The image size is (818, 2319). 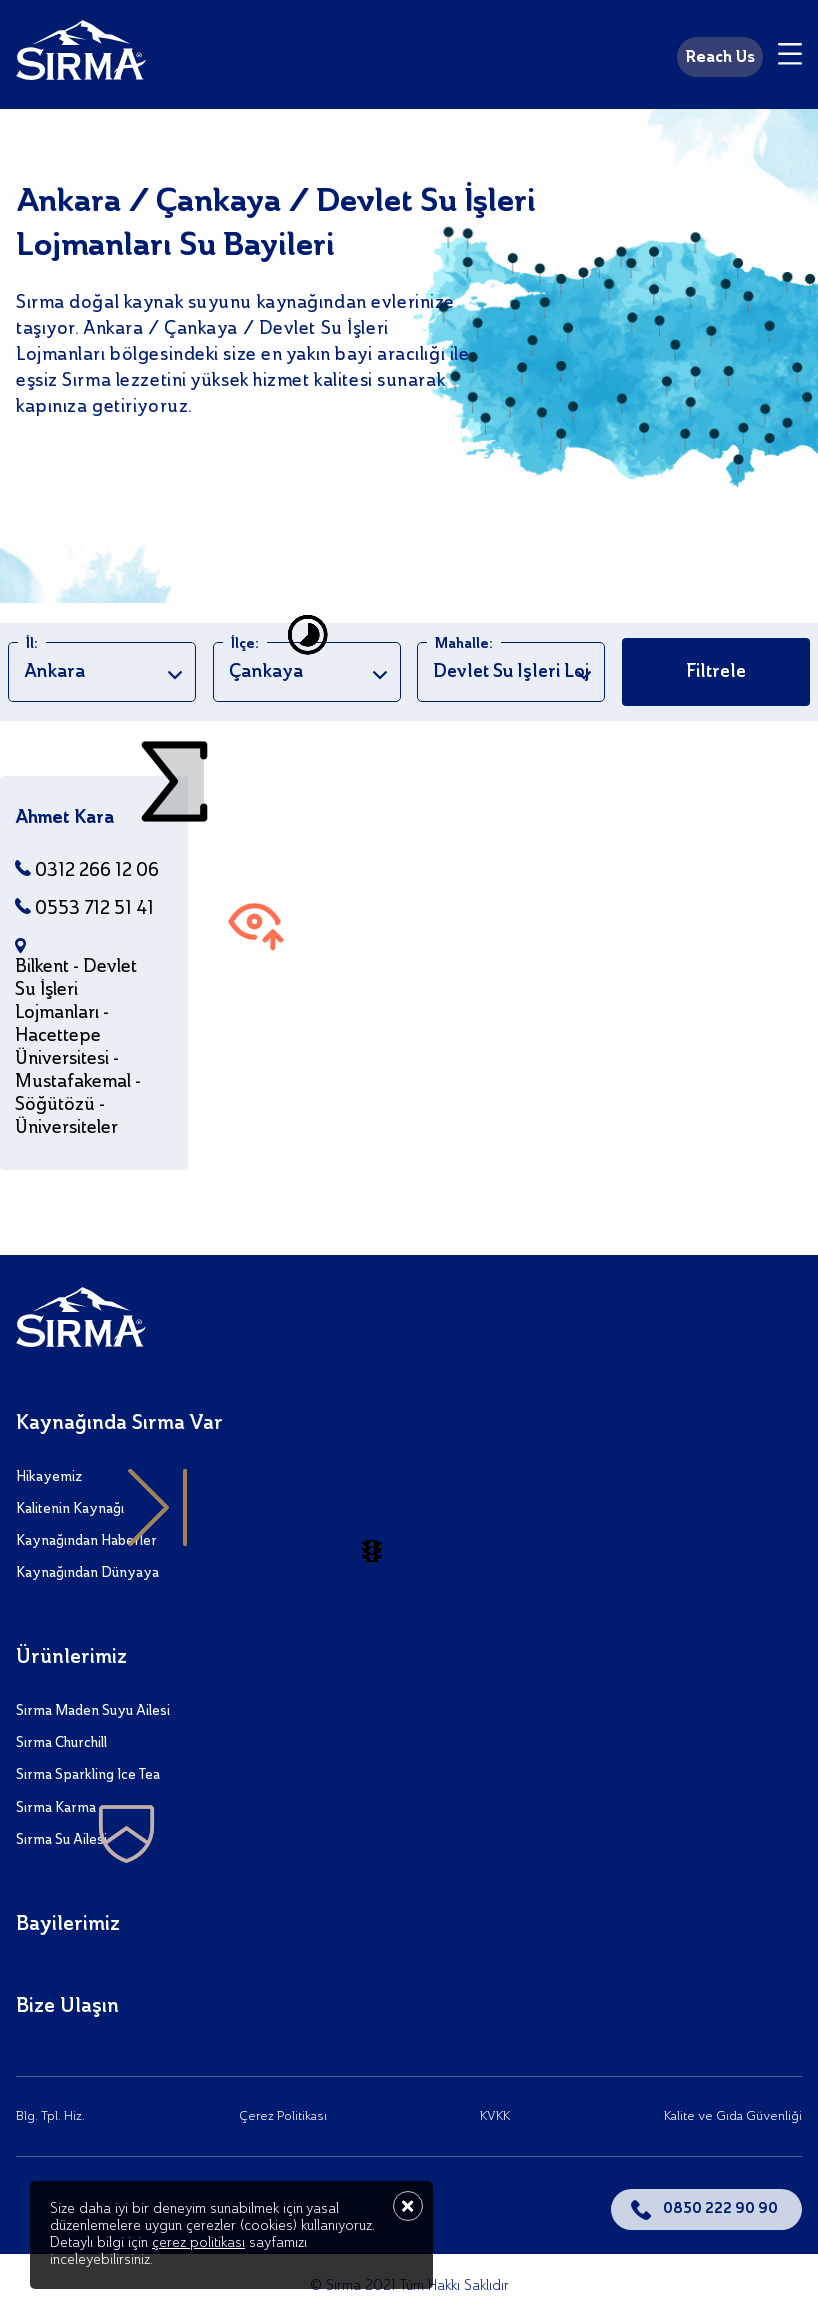 What do you see at coordinates (159, 1507) in the screenshot?
I see `skip to end of content` at bounding box center [159, 1507].